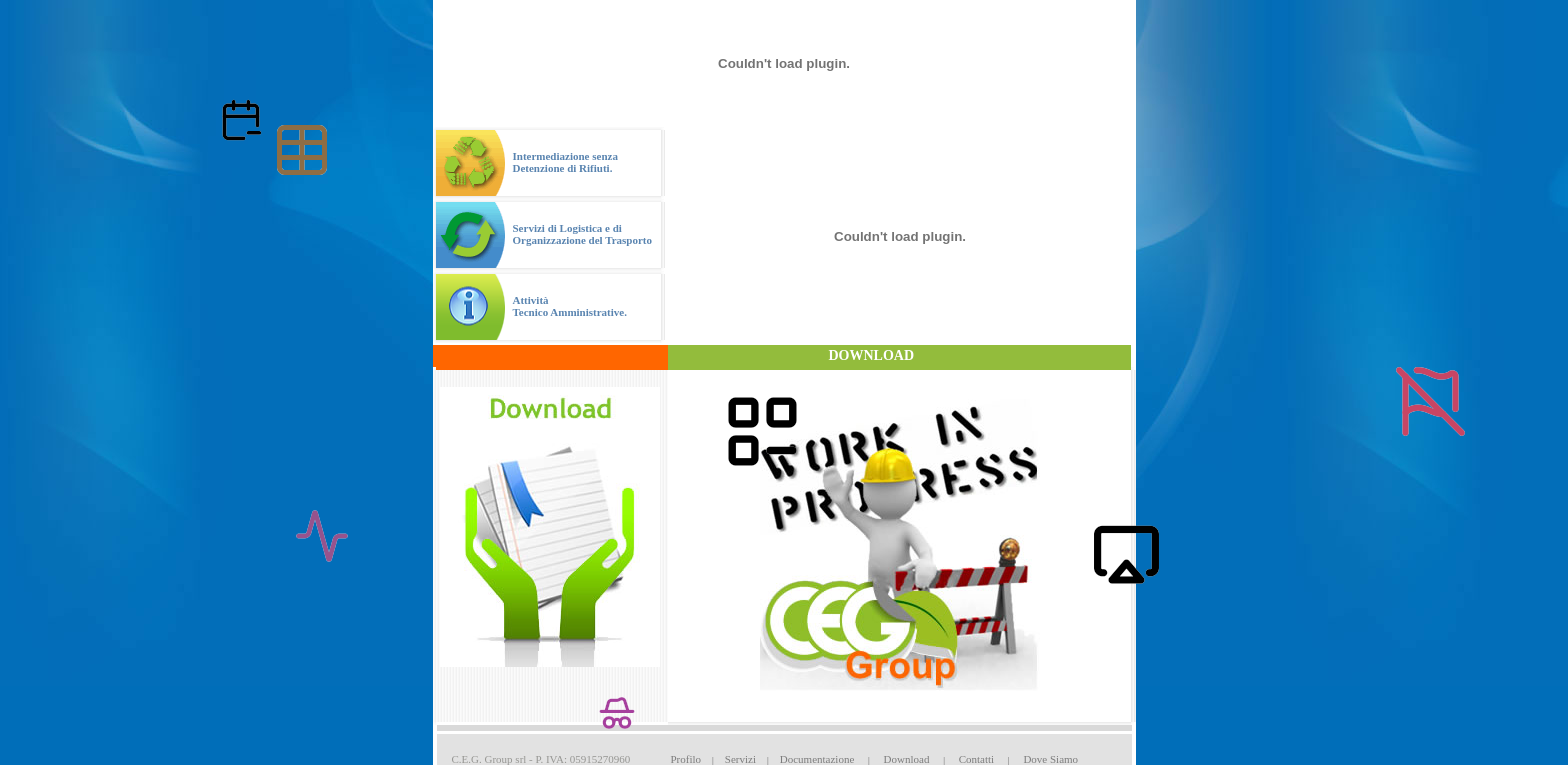 The width and height of the screenshot is (1568, 765). What do you see at coordinates (322, 536) in the screenshot?
I see `view activity or health metrics` at bounding box center [322, 536].